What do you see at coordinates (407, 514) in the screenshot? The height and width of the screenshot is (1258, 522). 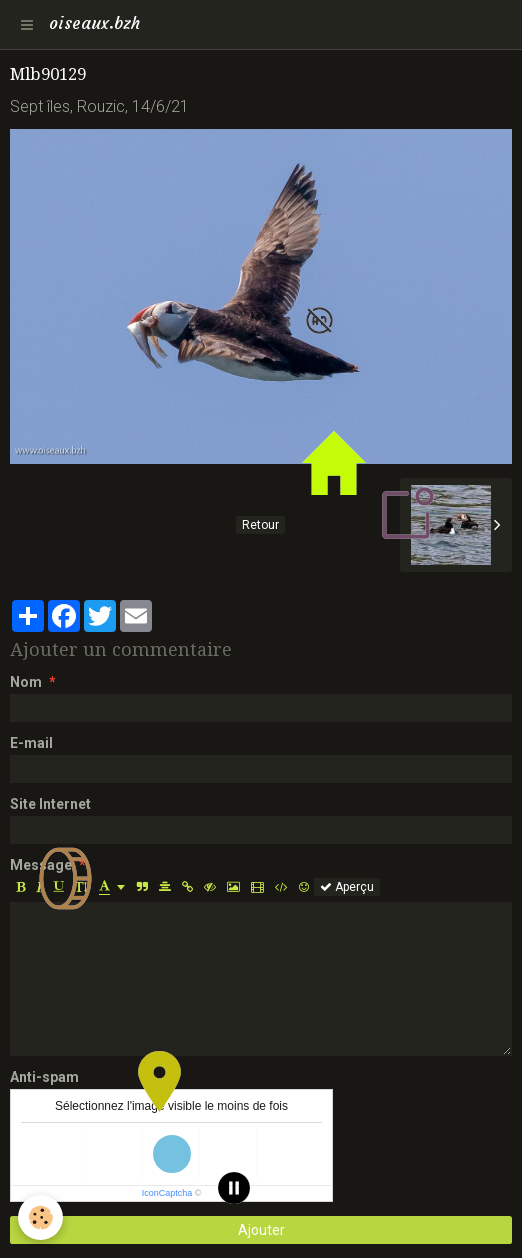 I see `indicates new notification or alert` at bounding box center [407, 514].